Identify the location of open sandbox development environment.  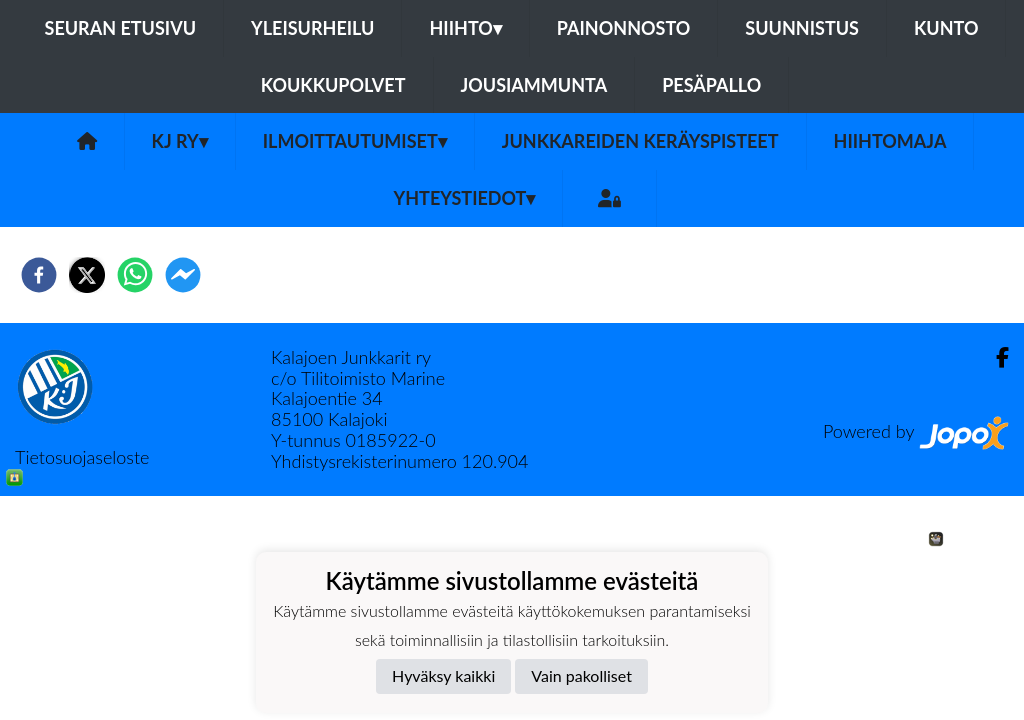
(14, 477).